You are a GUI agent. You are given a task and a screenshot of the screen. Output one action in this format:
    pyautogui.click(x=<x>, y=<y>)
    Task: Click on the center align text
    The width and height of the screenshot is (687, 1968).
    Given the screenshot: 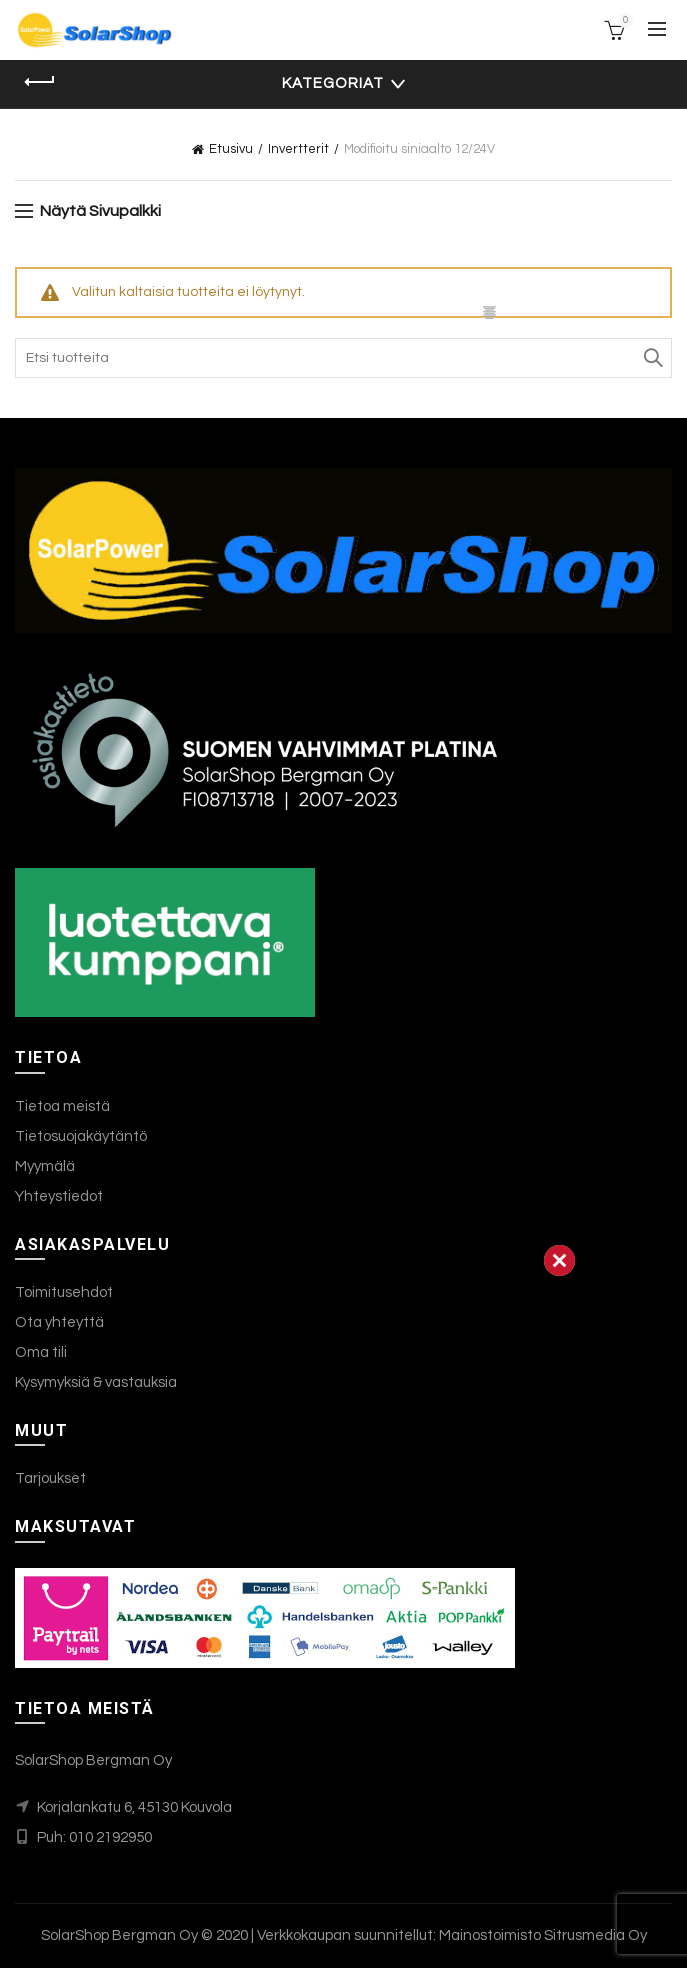 What is the action you would take?
    pyautogui.click(x=489, y=312)
    